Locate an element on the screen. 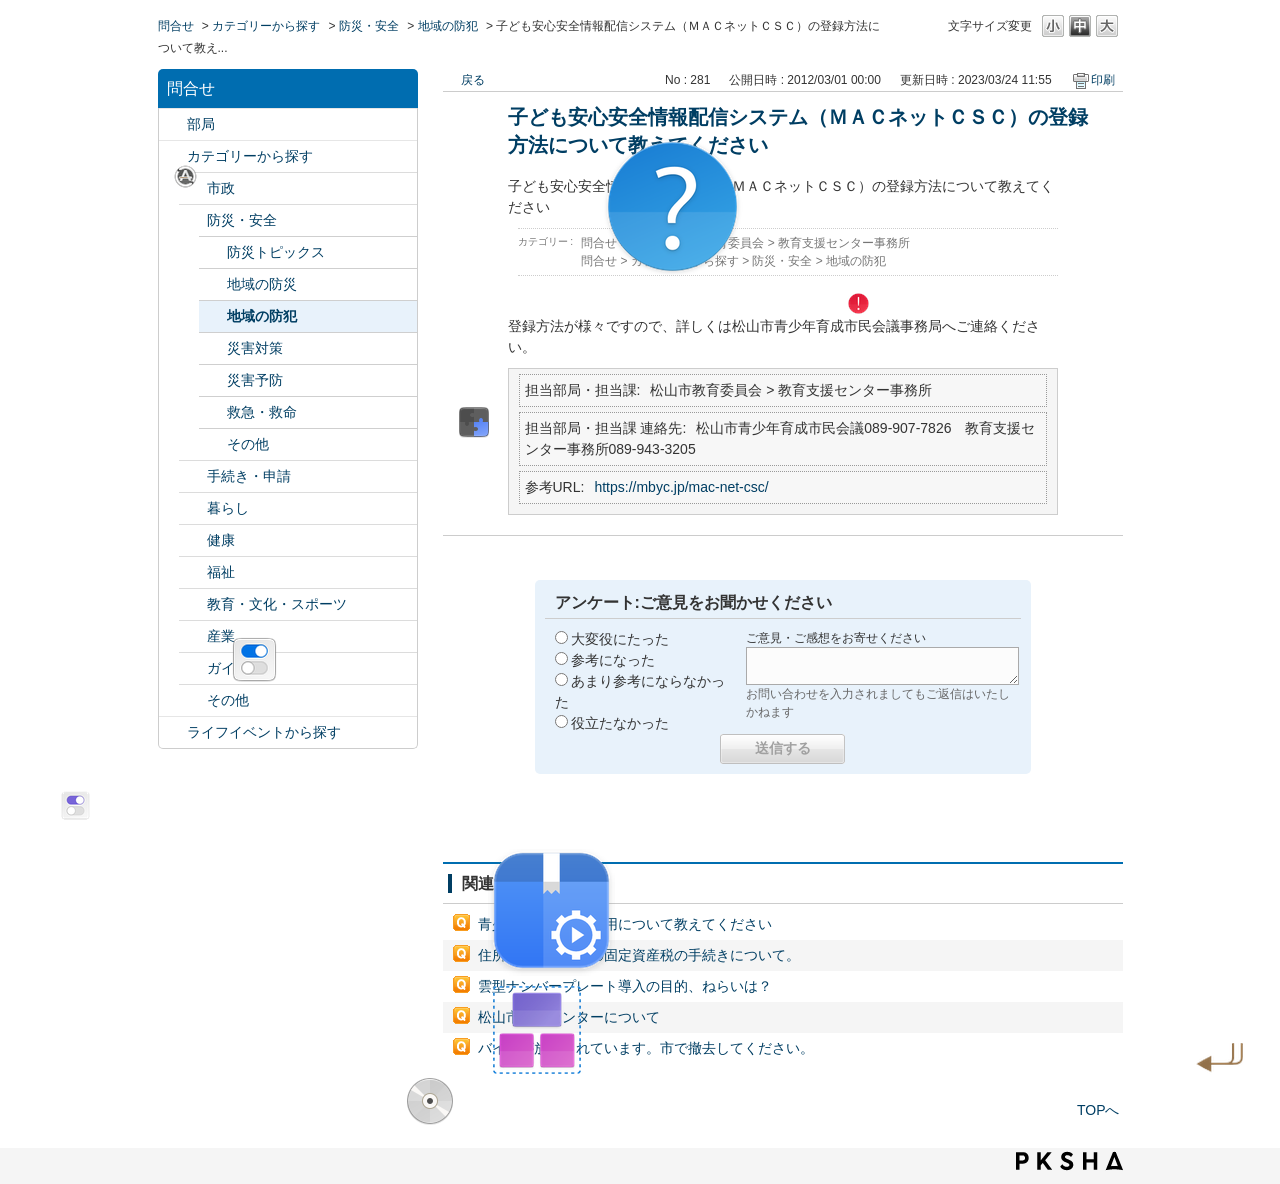  indicates optical disc drive or CD/DVD media is located at coordinates (430, 1101).